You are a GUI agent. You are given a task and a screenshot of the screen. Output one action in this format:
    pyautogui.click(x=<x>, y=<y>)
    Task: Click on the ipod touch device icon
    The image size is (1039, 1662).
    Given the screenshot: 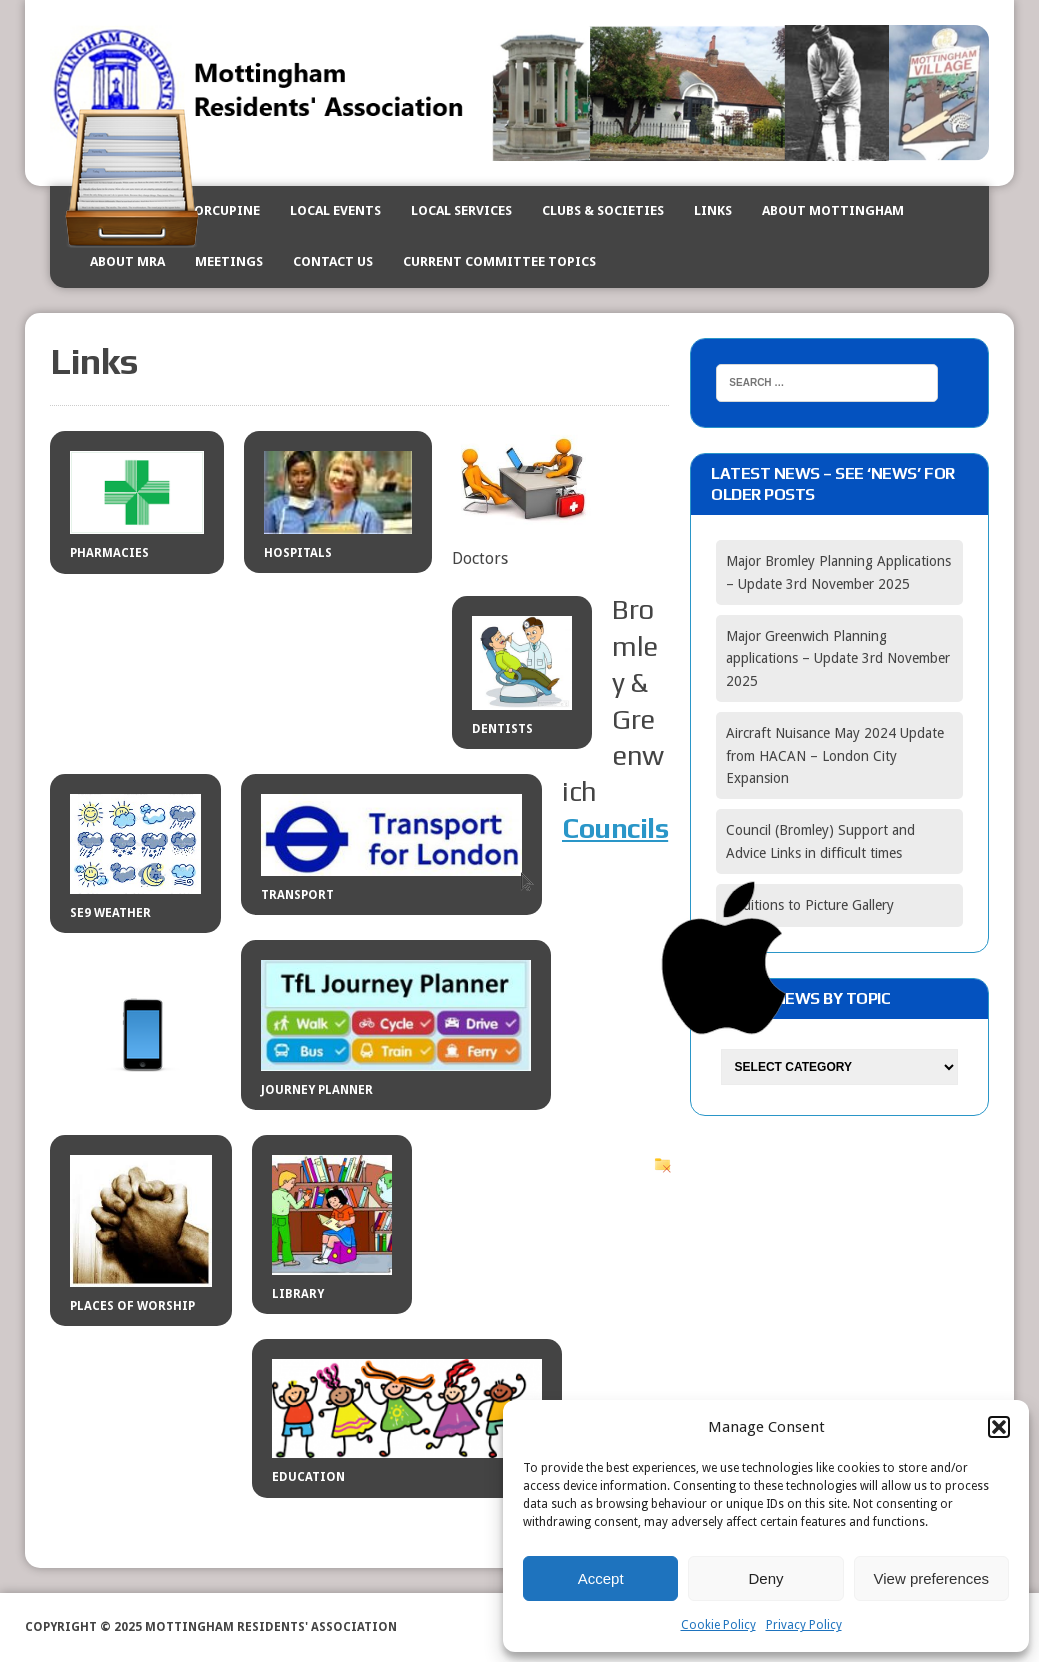 What is the action you would take?
    pyautogui.click(x=143, y=1034)
    